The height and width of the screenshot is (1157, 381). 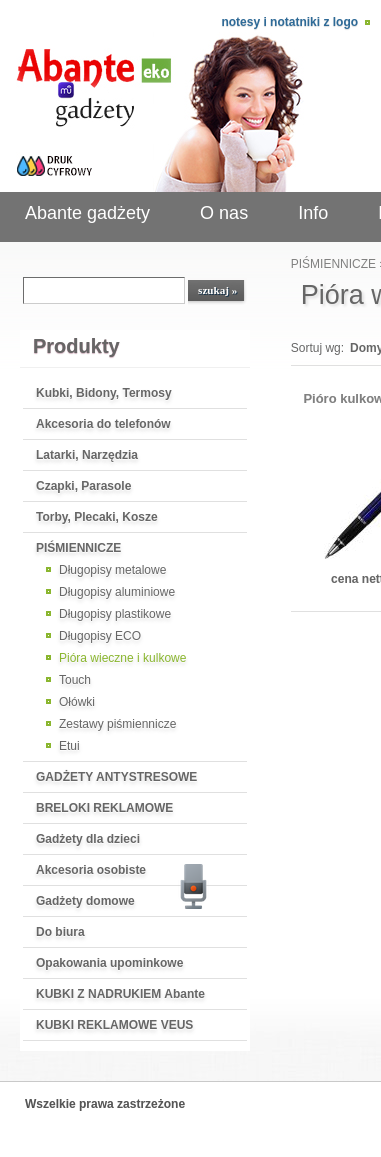 What do you see at coordinates (66, 90) in the screenshot?
I see `open MuseScore music notation app` at bounding box center [66, 90].